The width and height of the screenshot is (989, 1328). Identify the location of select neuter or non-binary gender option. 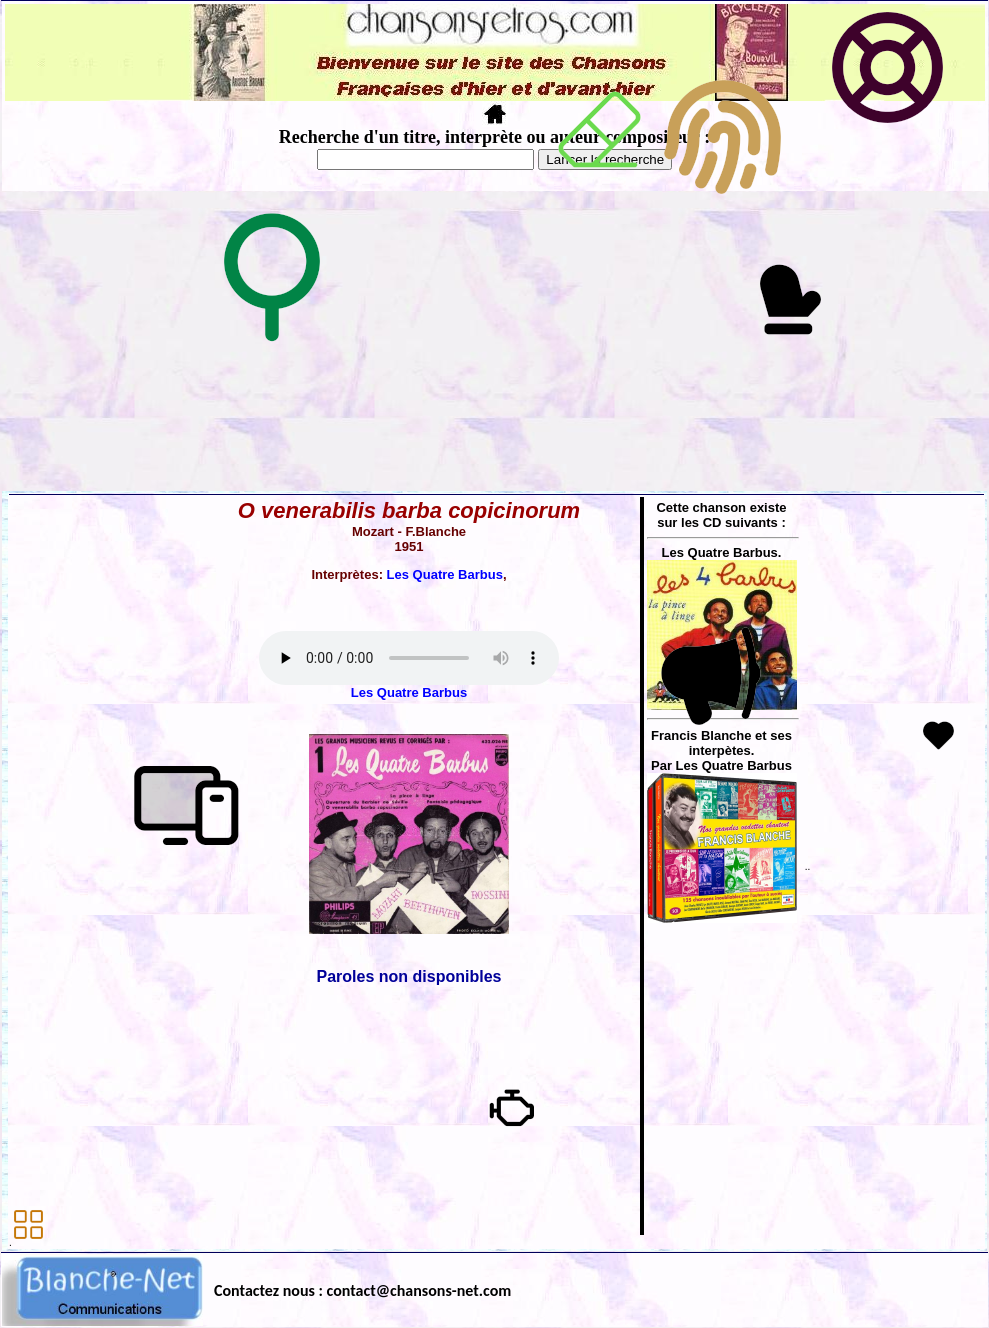
(272, 275).